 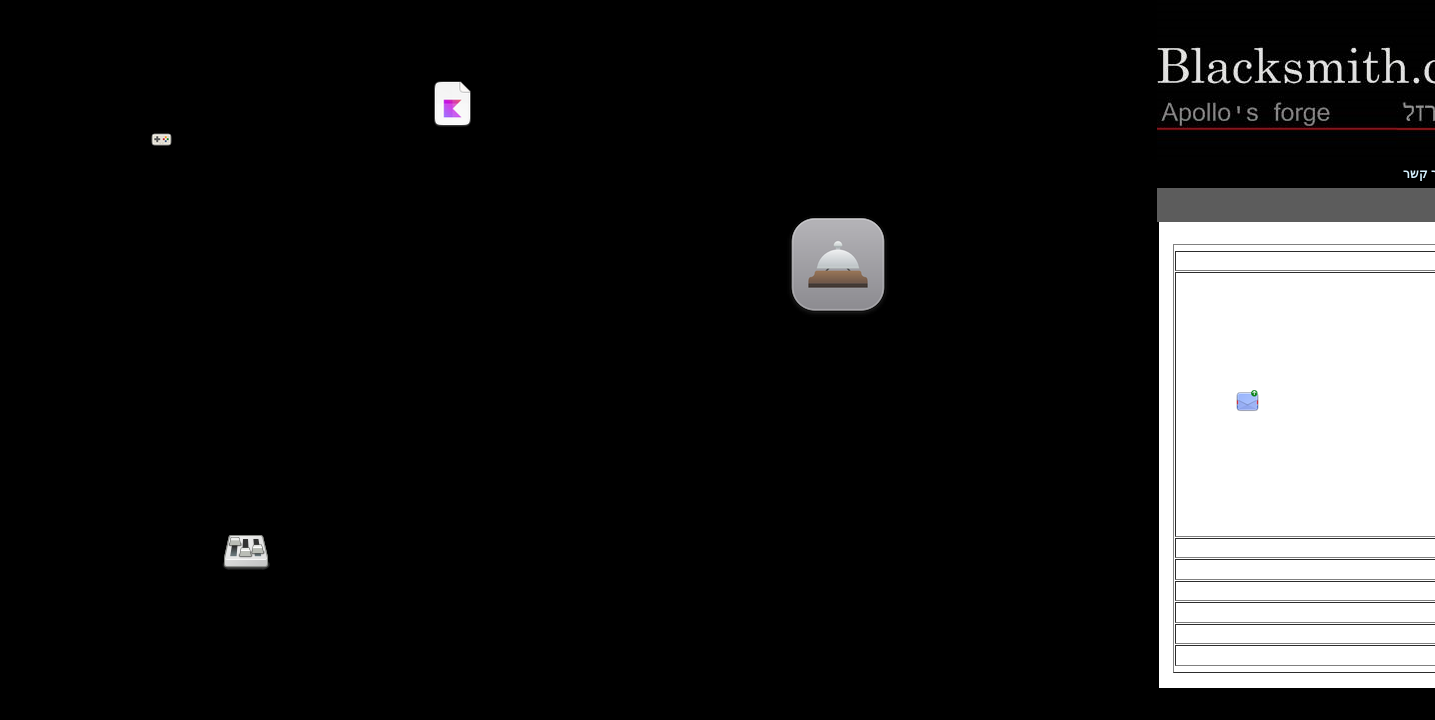 I want to click on message sent successfully, so click(x=1247, y=401).